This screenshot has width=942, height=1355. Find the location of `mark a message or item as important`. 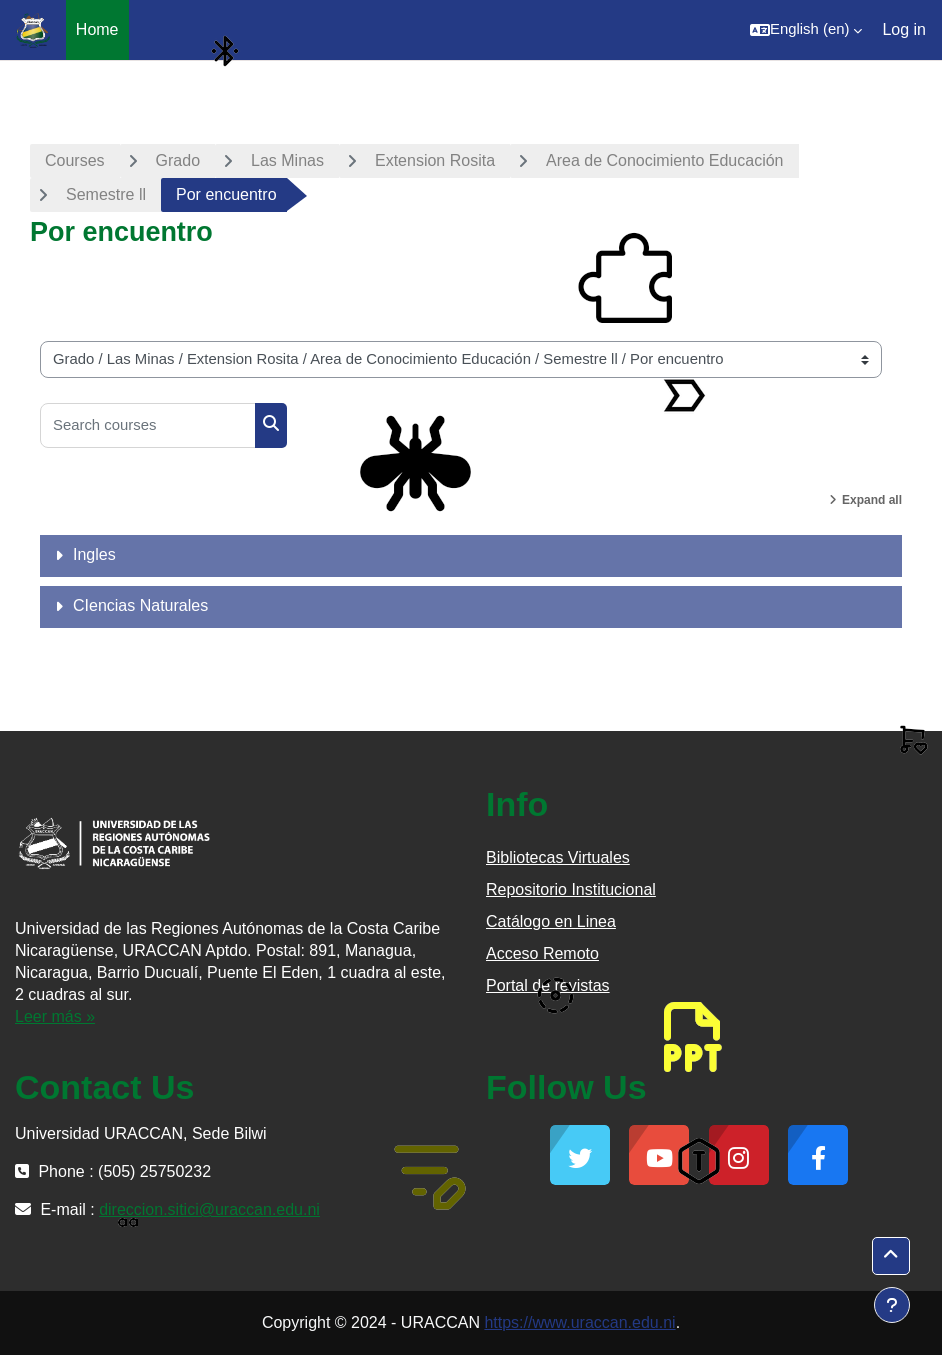

mark a message or item as important is located at coordinates (684, 395).